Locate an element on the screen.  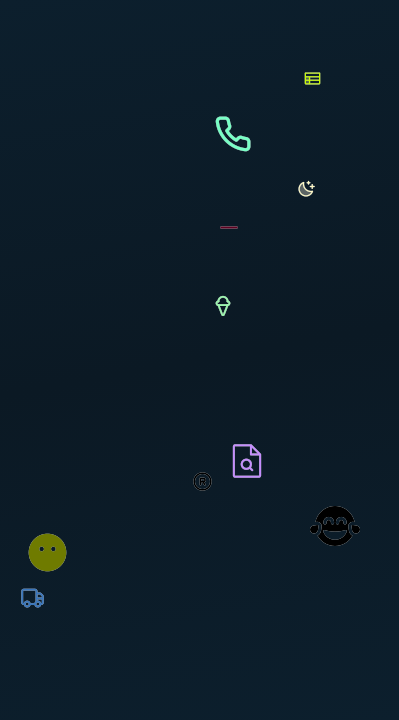
add a laughing emoji reaction is located at coordinates (335, 526).